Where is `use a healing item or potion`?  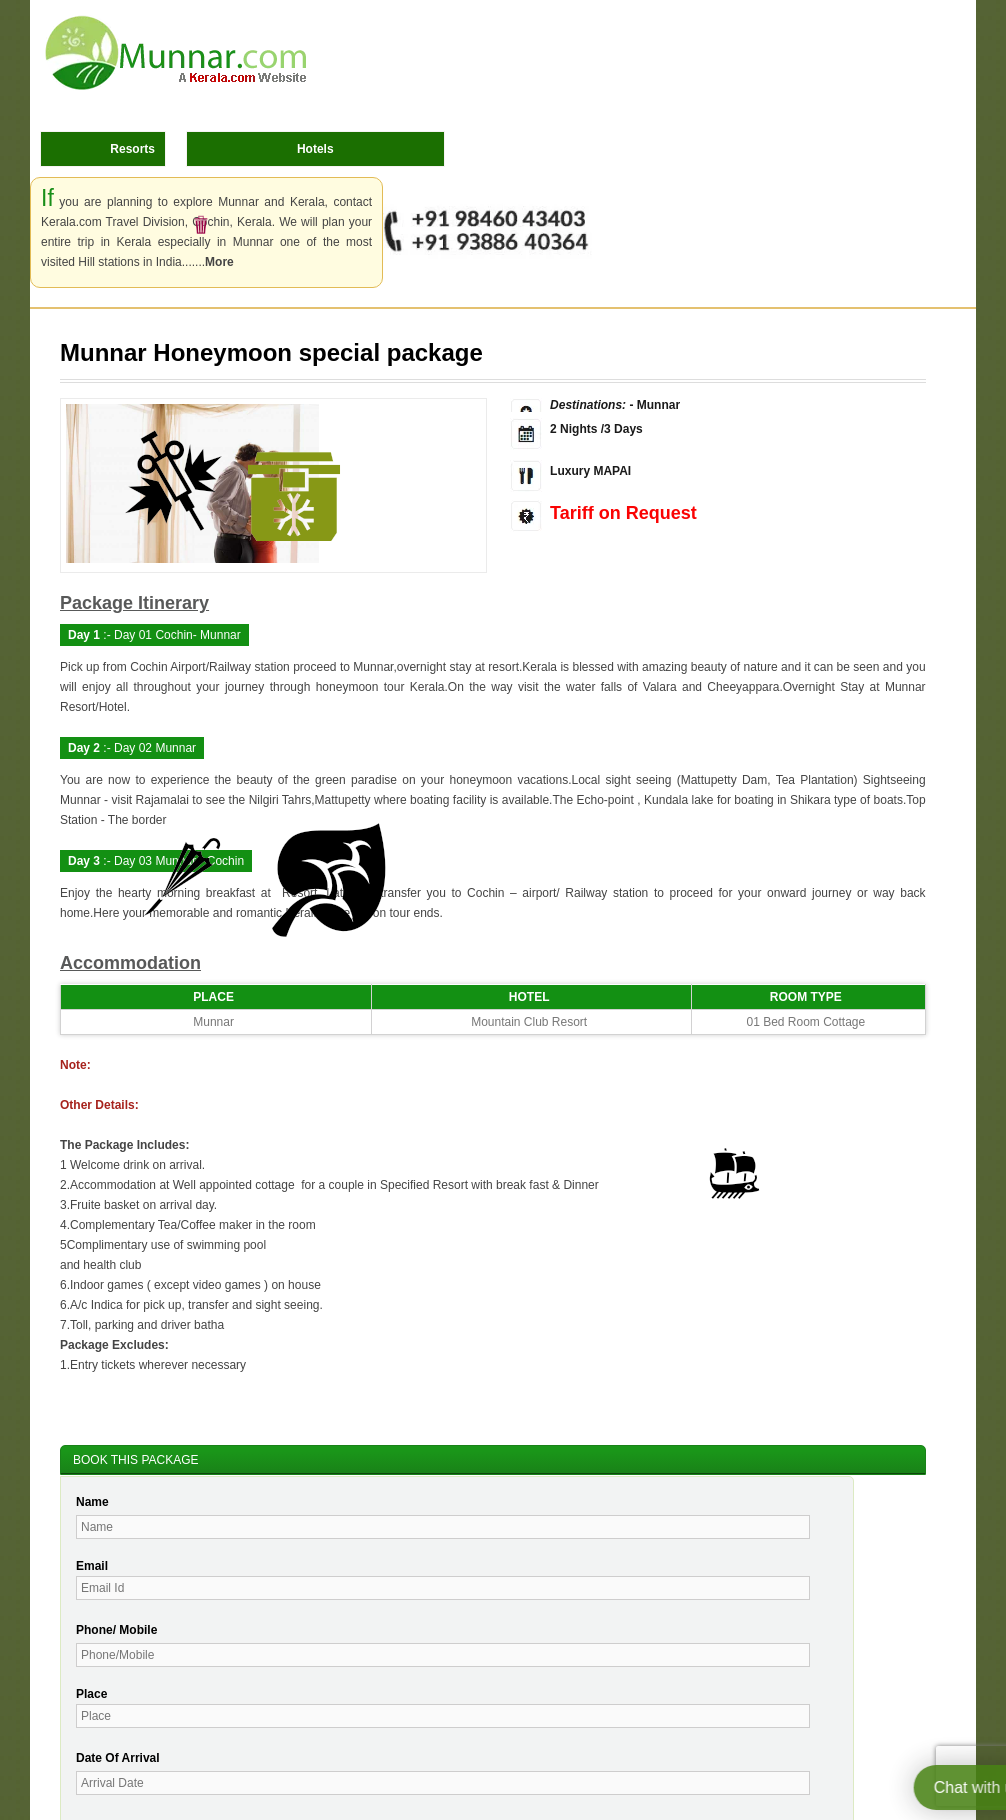 use a healing item or potion is located at coordinates (172, 480).